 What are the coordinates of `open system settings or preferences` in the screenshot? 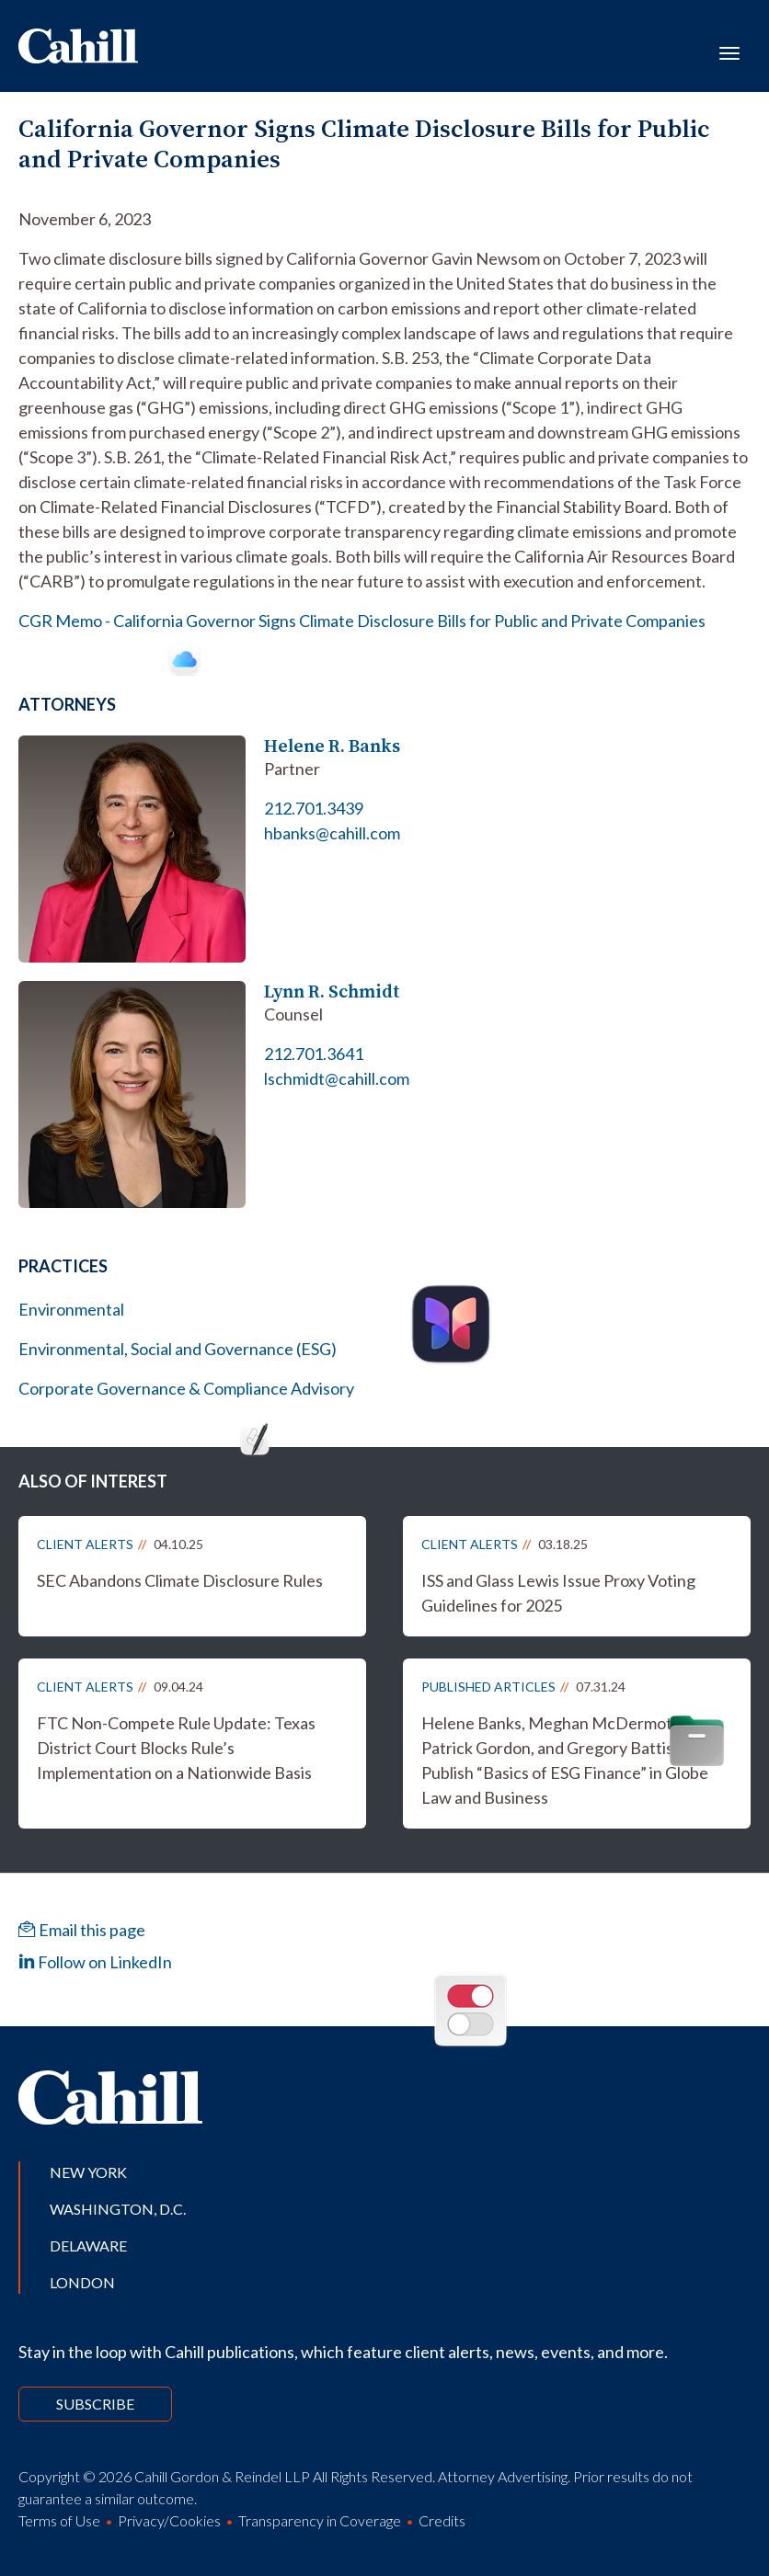 It's located at (470, 2010).